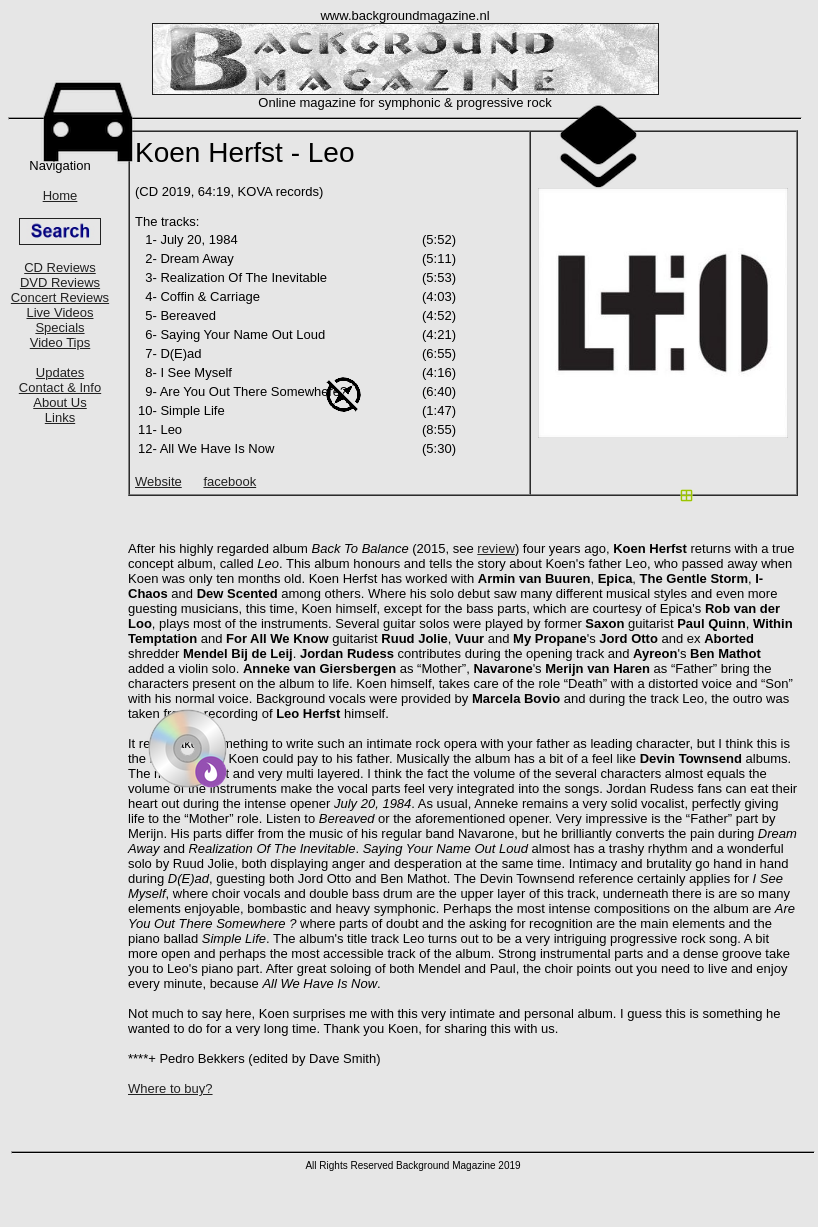 This screenshot has width=818, height=1227. What do you see at coordinates (686, 495) in the screenshot?
I see `apply borders to all cells in a table` at bounding box center [686, 495].